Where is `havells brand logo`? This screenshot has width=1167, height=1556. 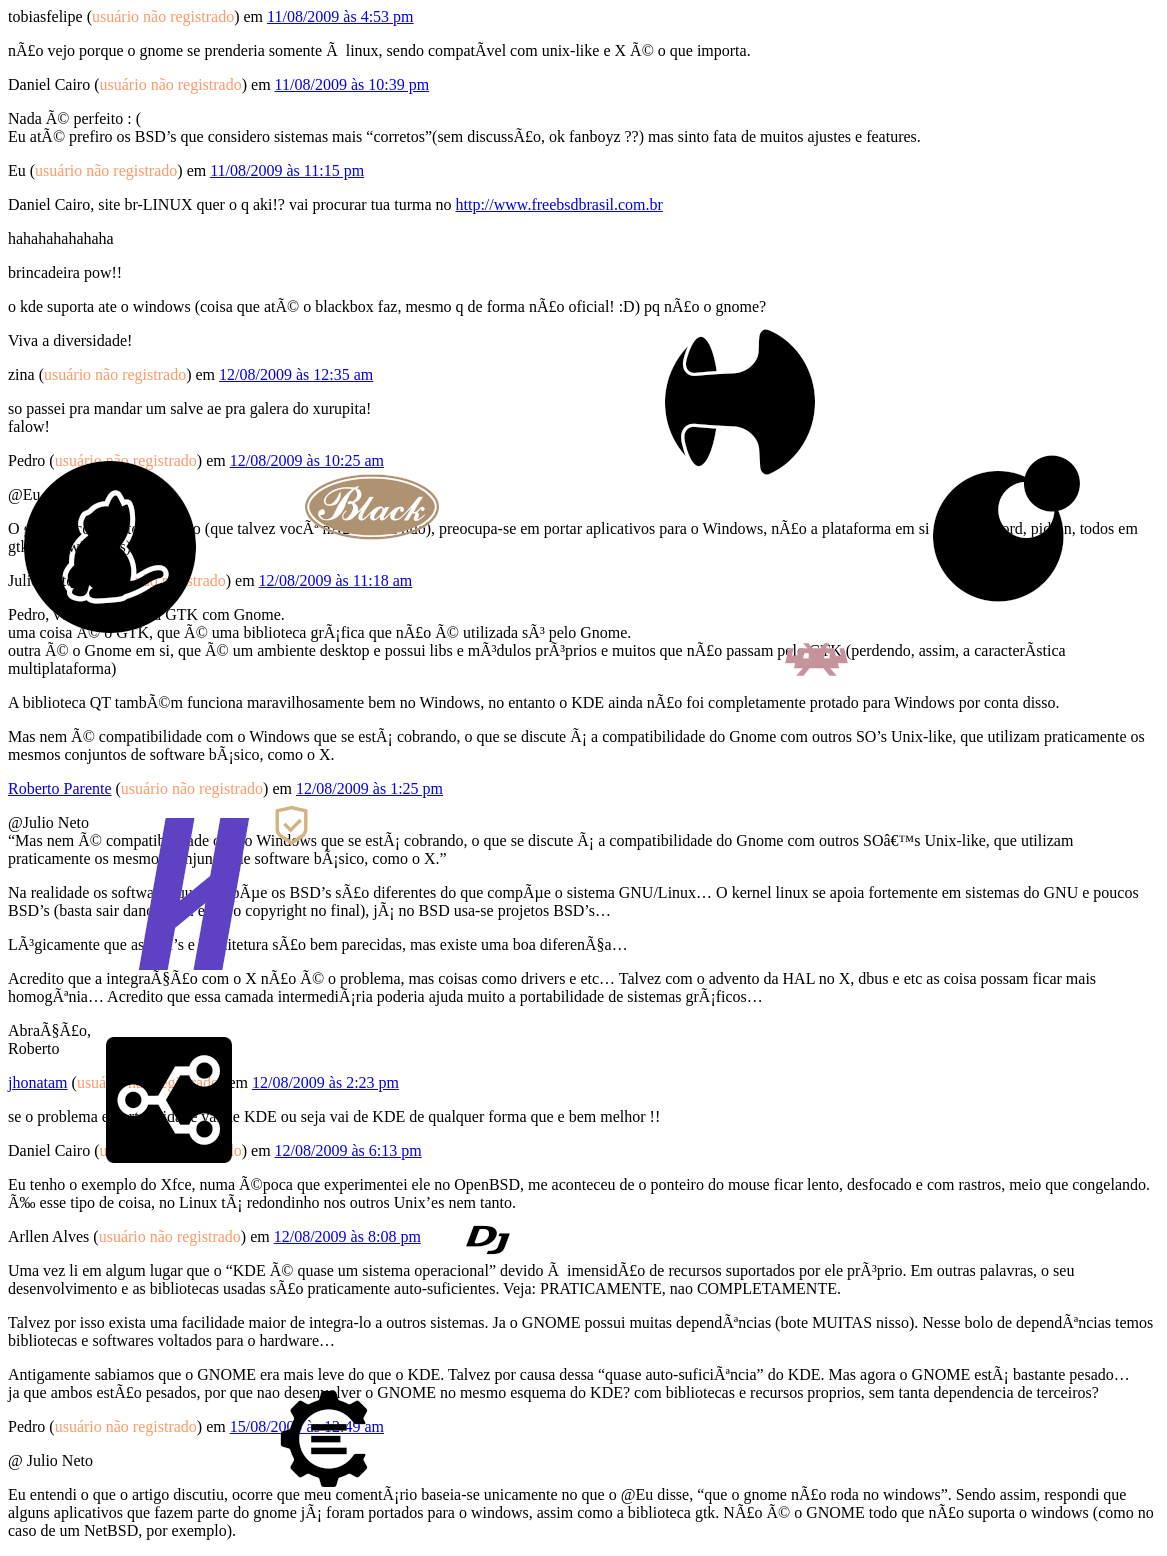
havells brand logo is located at coordinates (740, 402).